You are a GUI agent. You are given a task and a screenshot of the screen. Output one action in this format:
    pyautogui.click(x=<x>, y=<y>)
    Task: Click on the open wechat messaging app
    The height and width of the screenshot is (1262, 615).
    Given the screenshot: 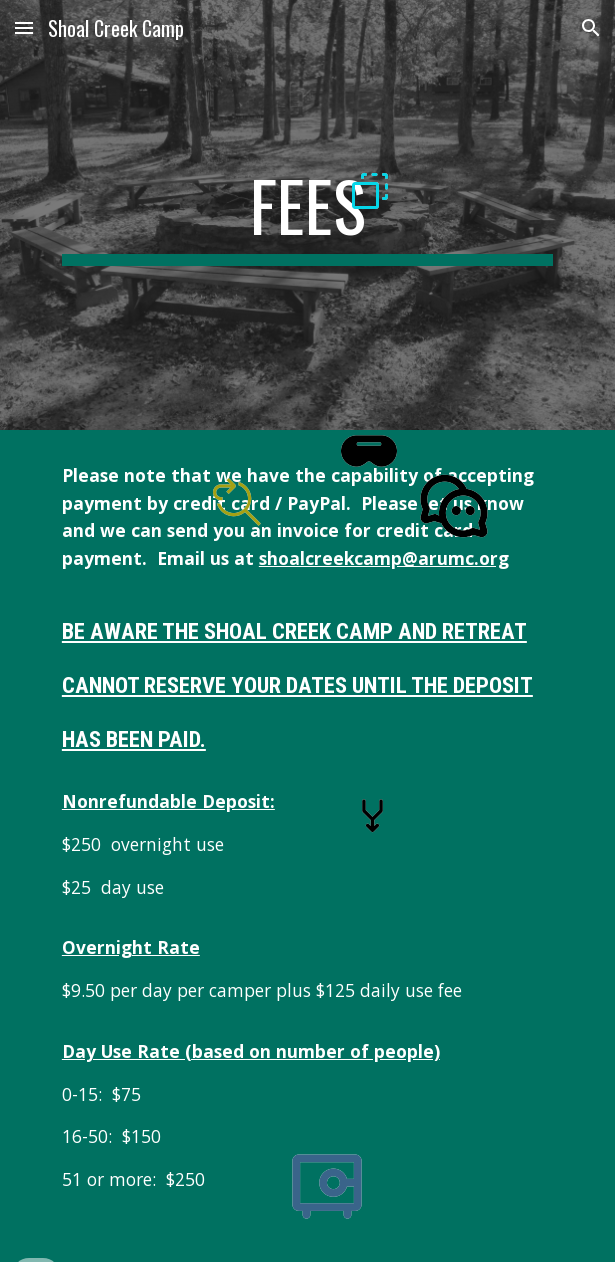 What is the action you would take?
    pyautogui.click(x=454, y=506)
    